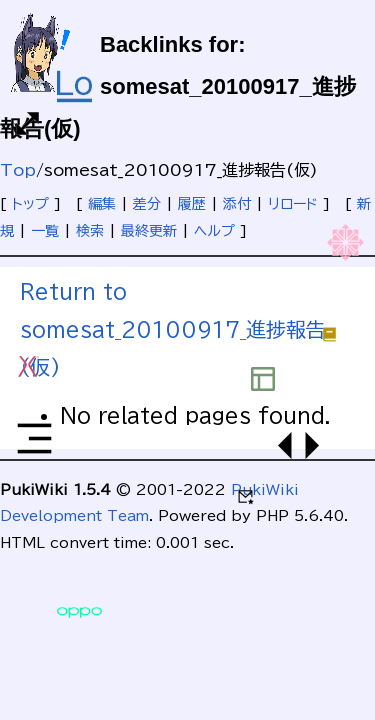 The height and width of the screenshot is (720, 375). What do you see at coordinates (298, 445) in the screenshot?
I see `expand content horizontally` at bounding box center [298, 445].